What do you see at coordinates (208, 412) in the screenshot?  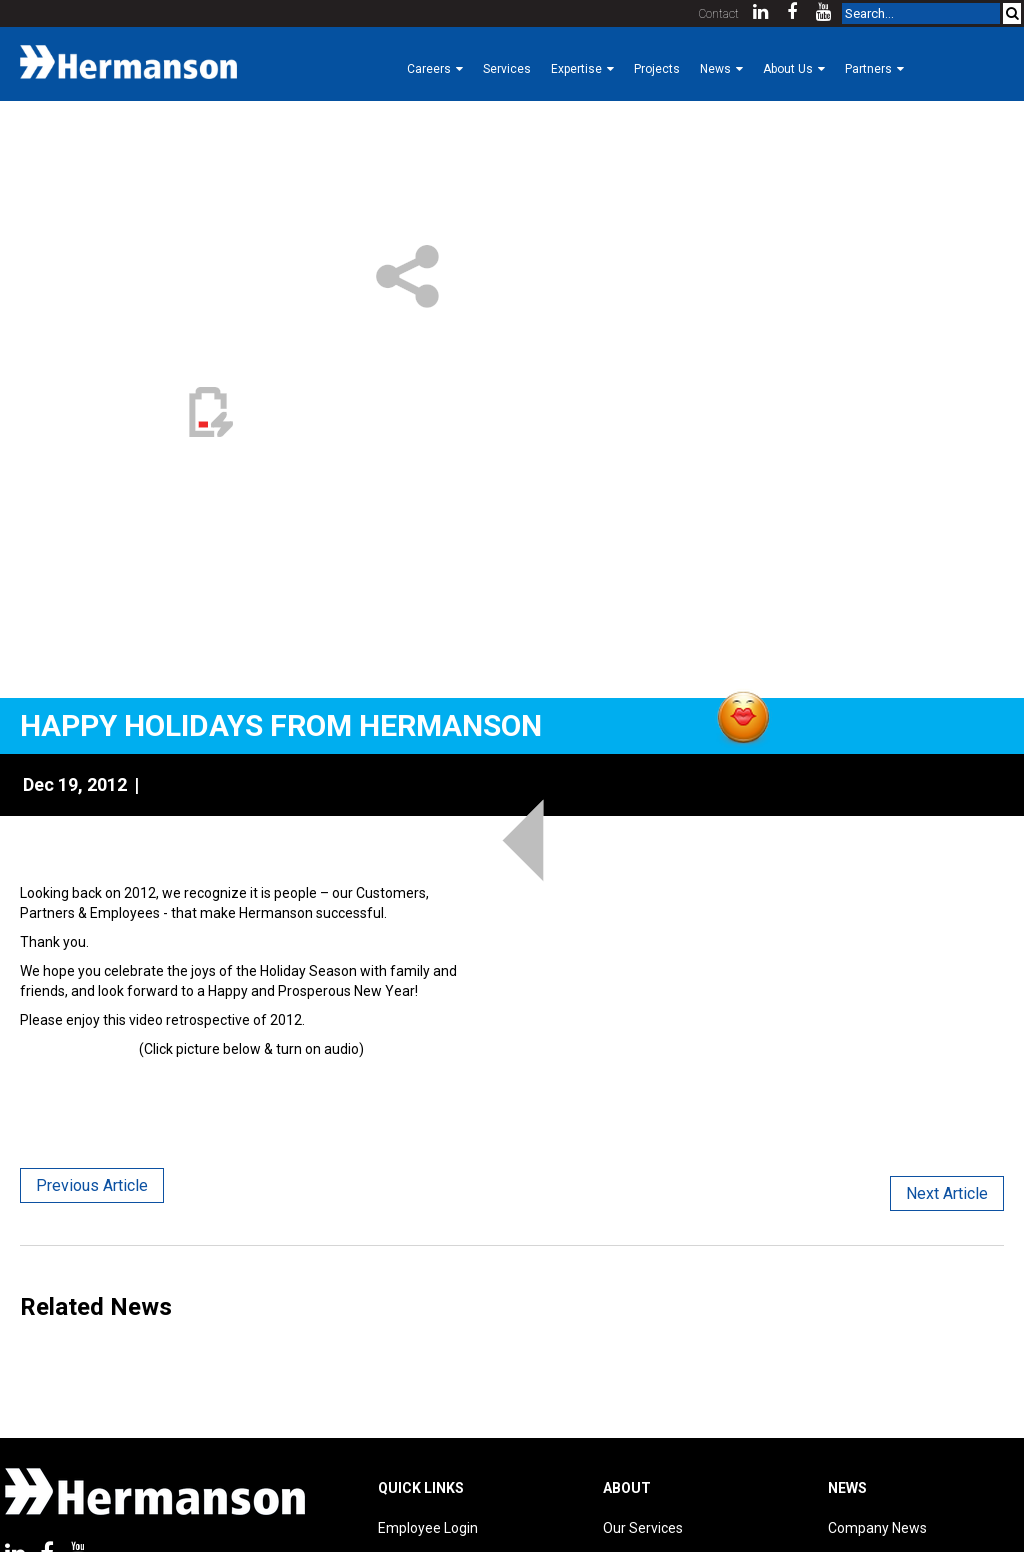 I see `indicates low battery while charging` at bounding box center [208, 412].